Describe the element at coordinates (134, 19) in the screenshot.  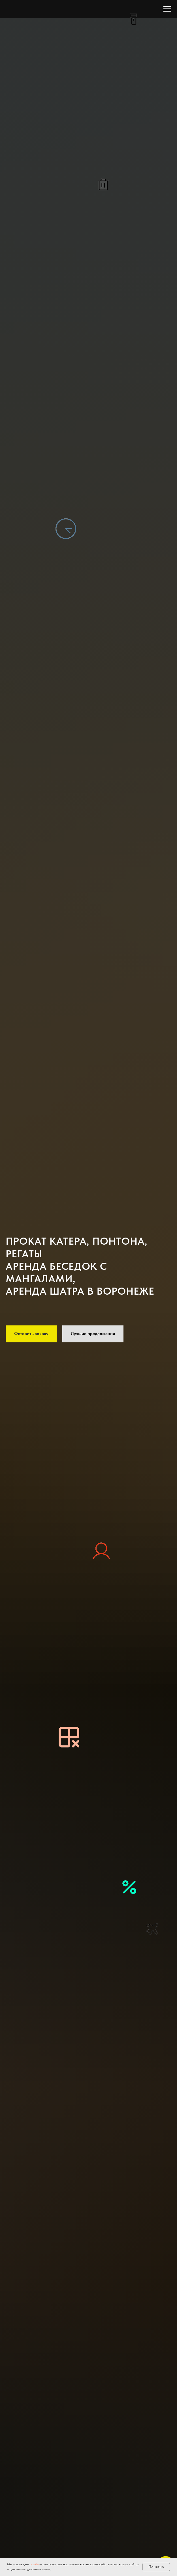
I see `toggle flashlight on or off` at that location.